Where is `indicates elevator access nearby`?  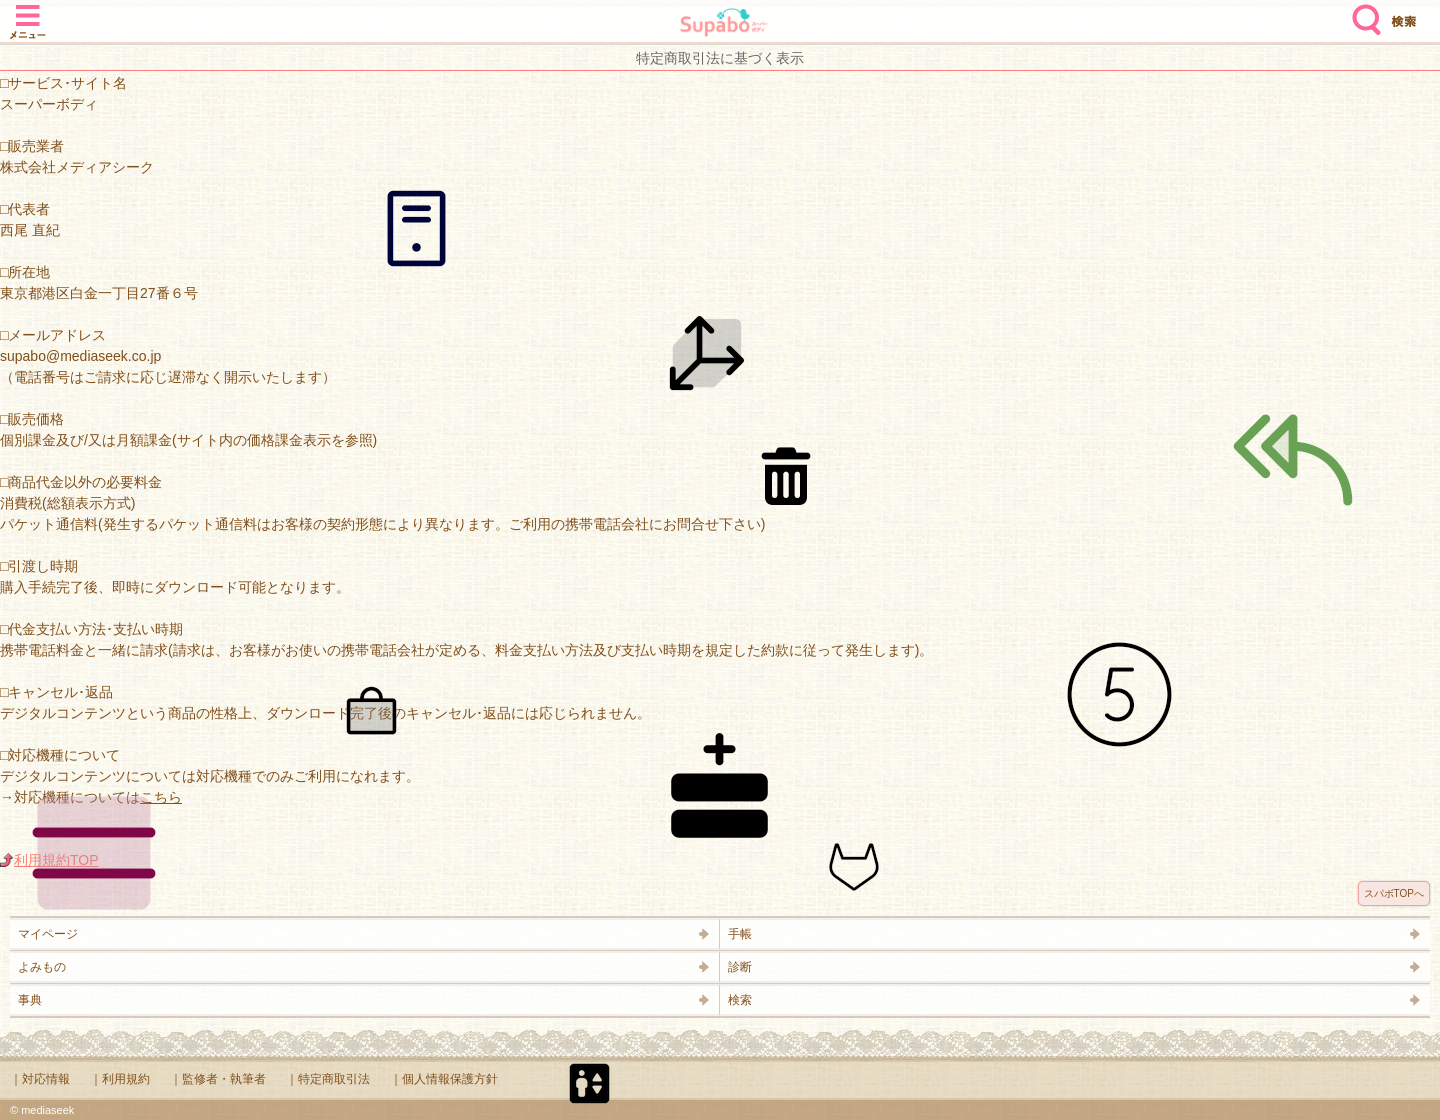
indicates elevator access nearby is located at coordinates (589, 1083).